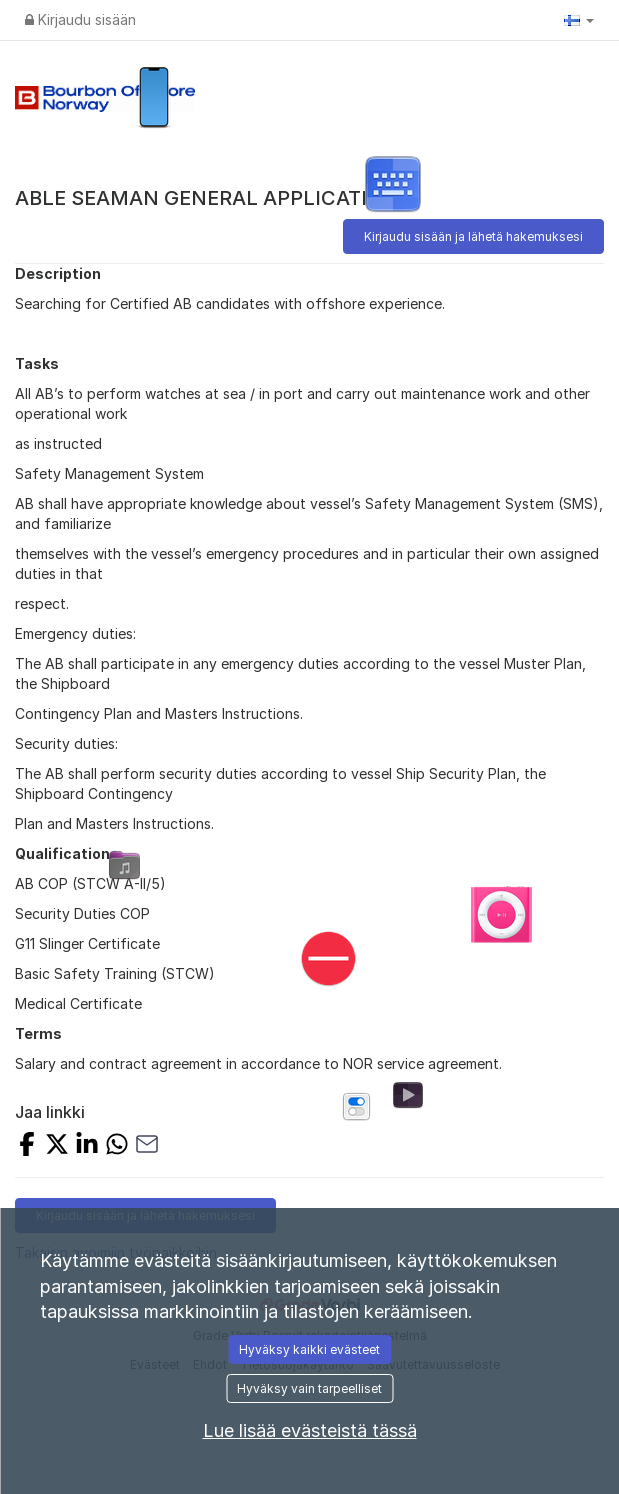 The image size is (619, 1494). I want to click on iPod shuffle device connected, so click(501, 914).